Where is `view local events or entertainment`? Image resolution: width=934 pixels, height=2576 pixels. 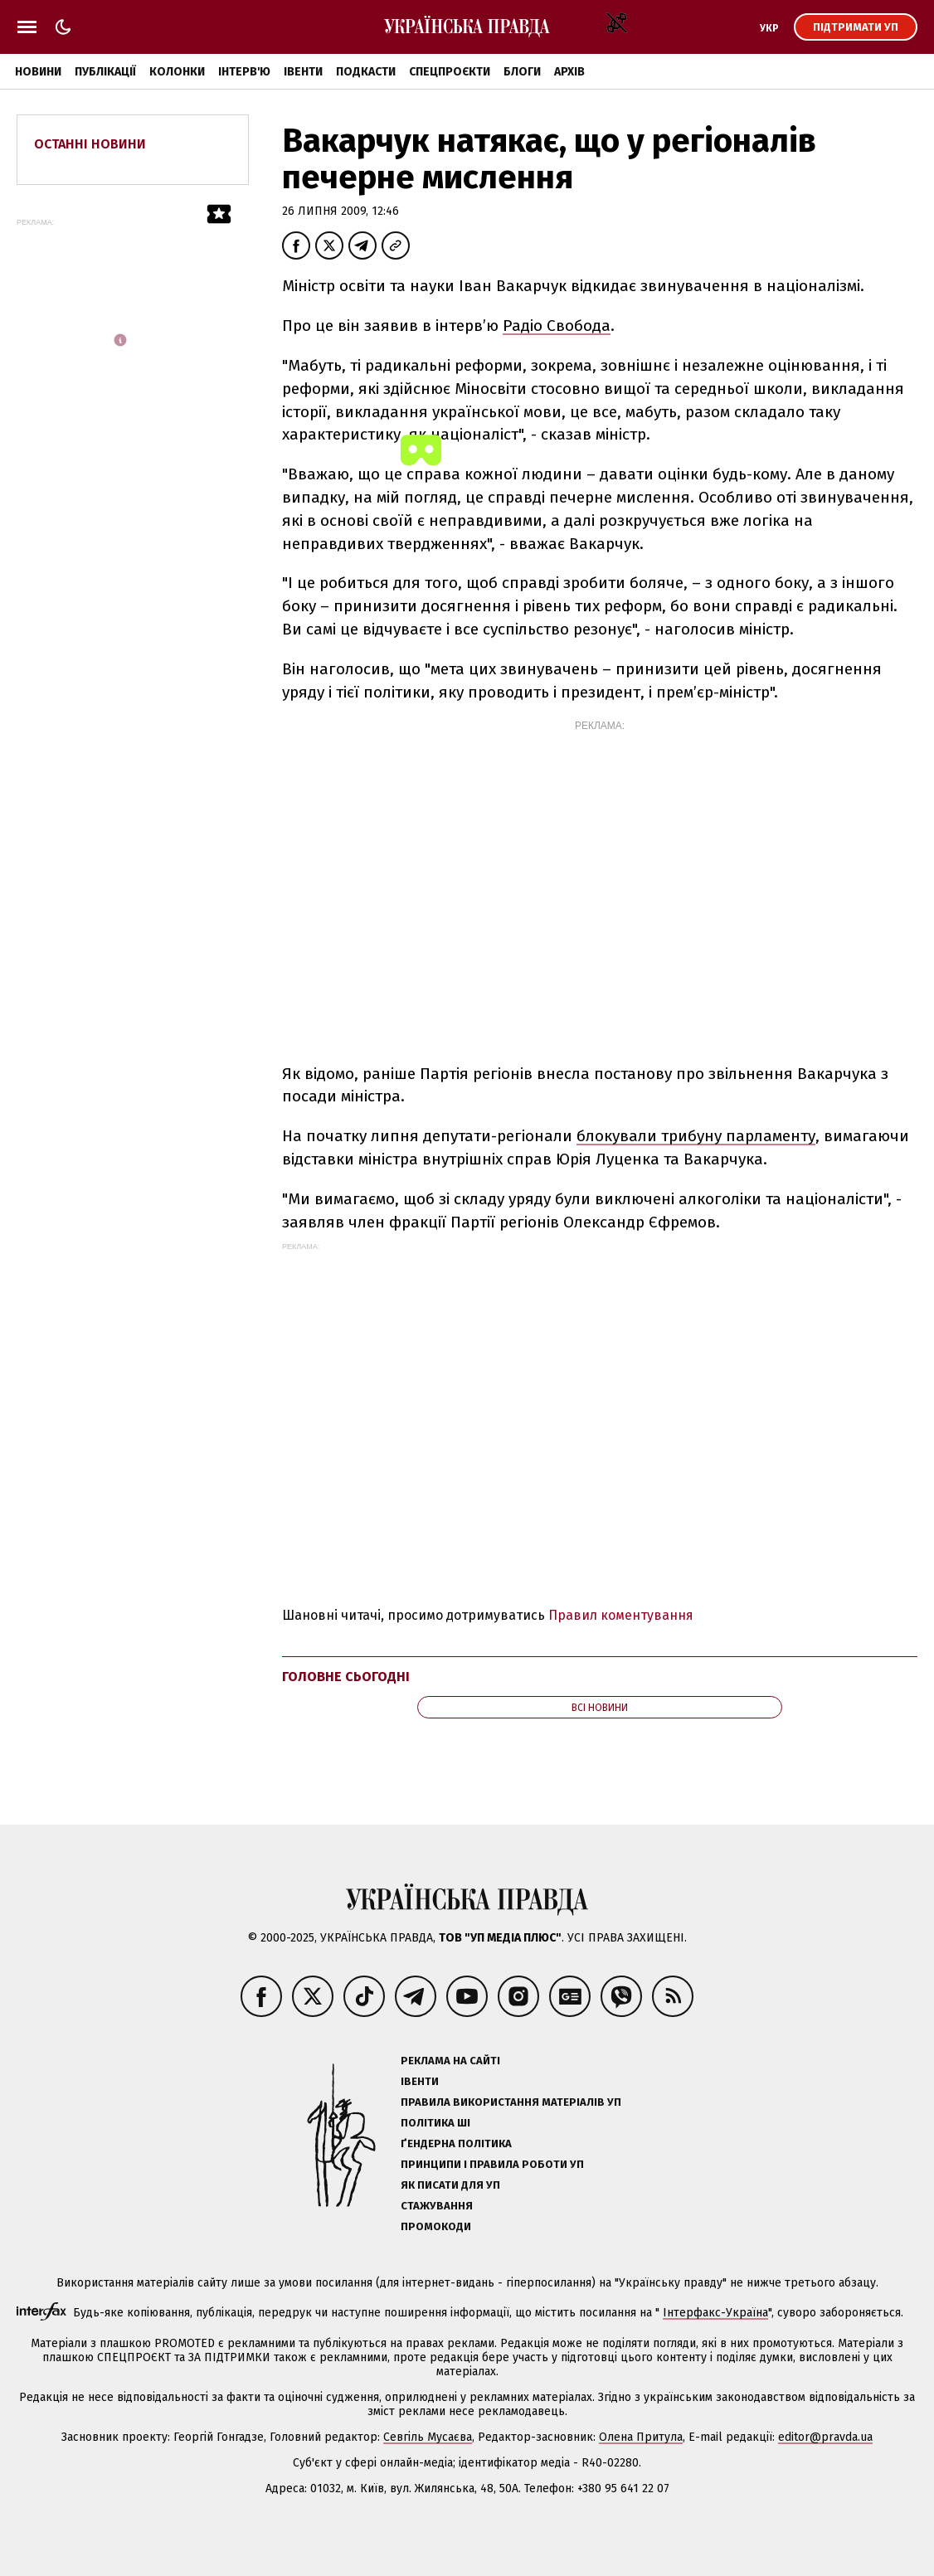 view local events or entertainment is located at coordinates (219, 214).